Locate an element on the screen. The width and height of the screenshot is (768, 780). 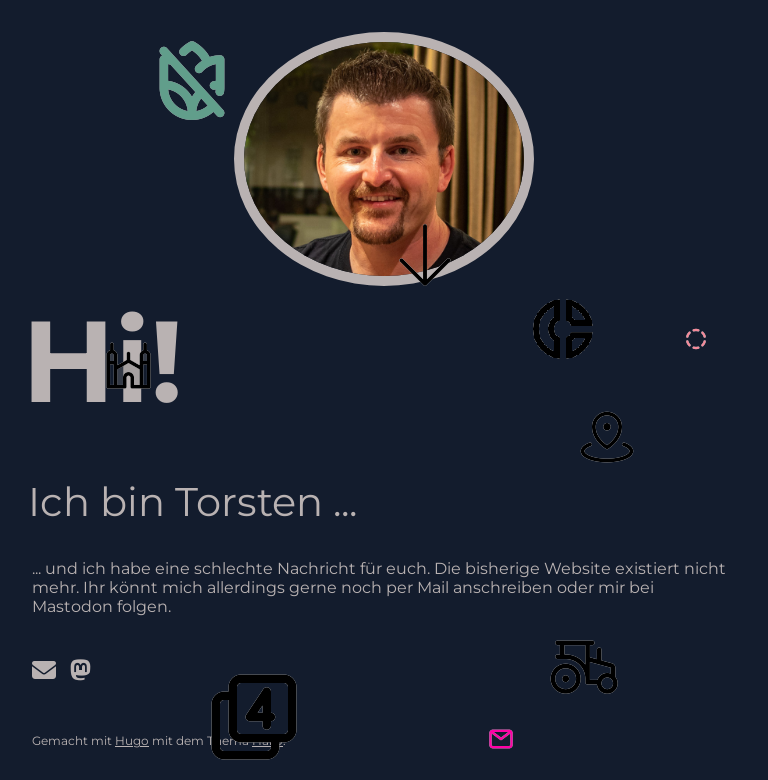
indicates loading or processing in progress is located at coordinates (696, 339).